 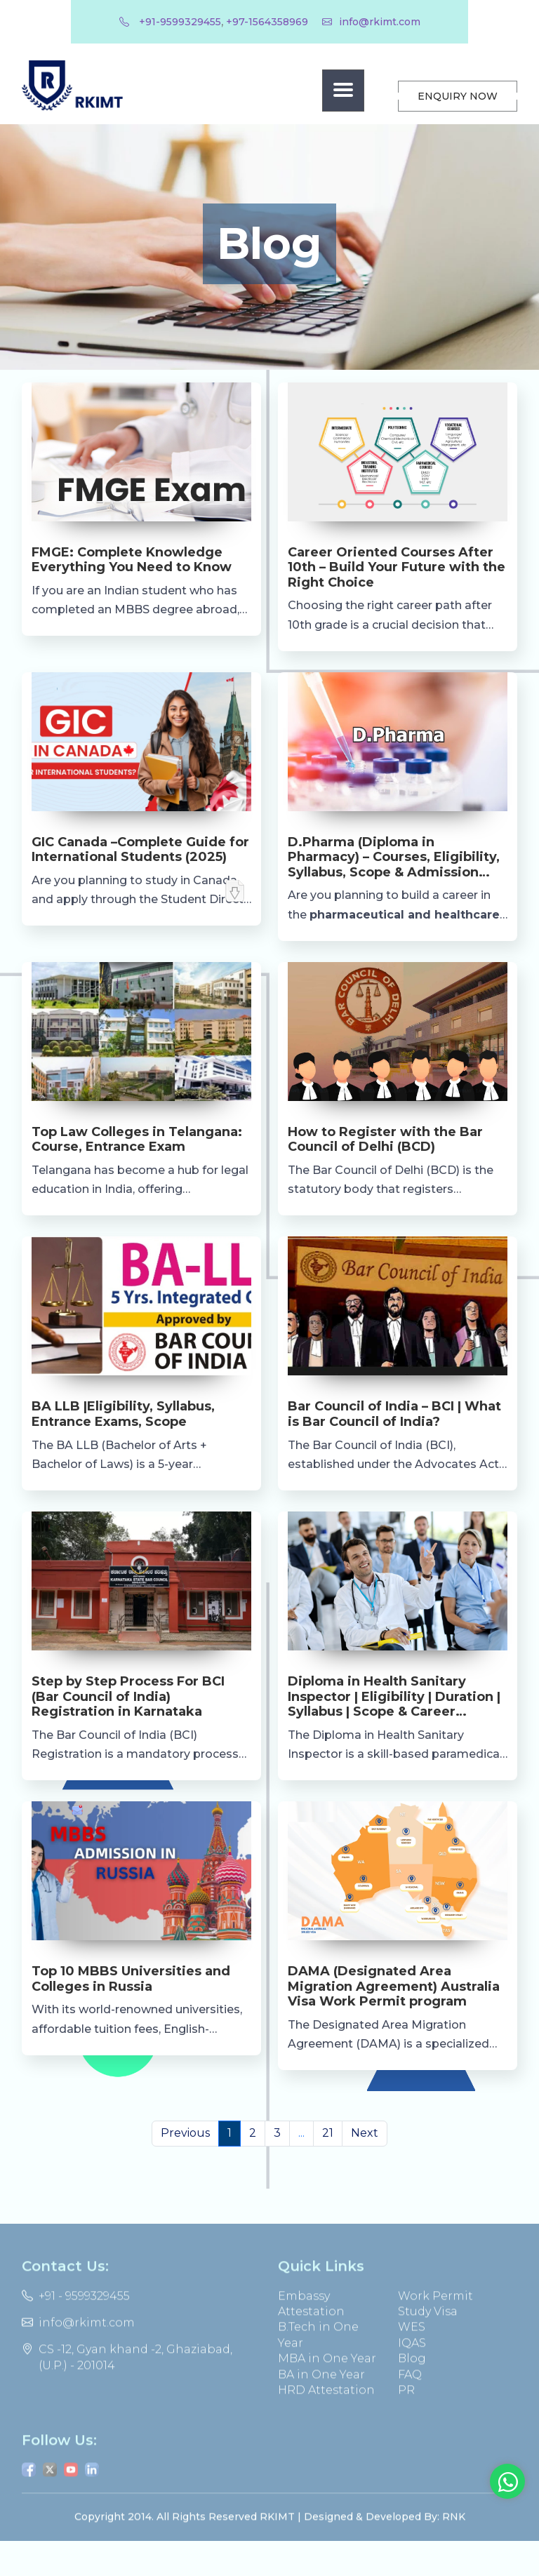 I want to click on send an email or message, so click(x=77, y=1810).